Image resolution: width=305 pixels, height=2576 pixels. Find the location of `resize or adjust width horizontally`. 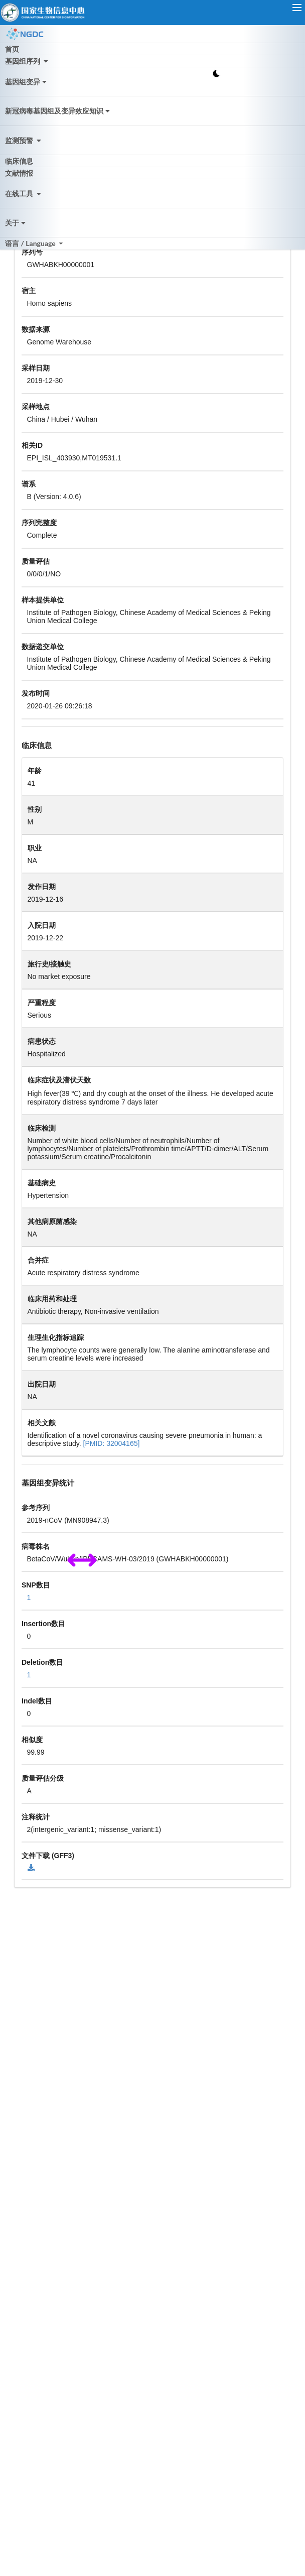

resize or adjust width horizontally is located at coordinates (82, 1560).